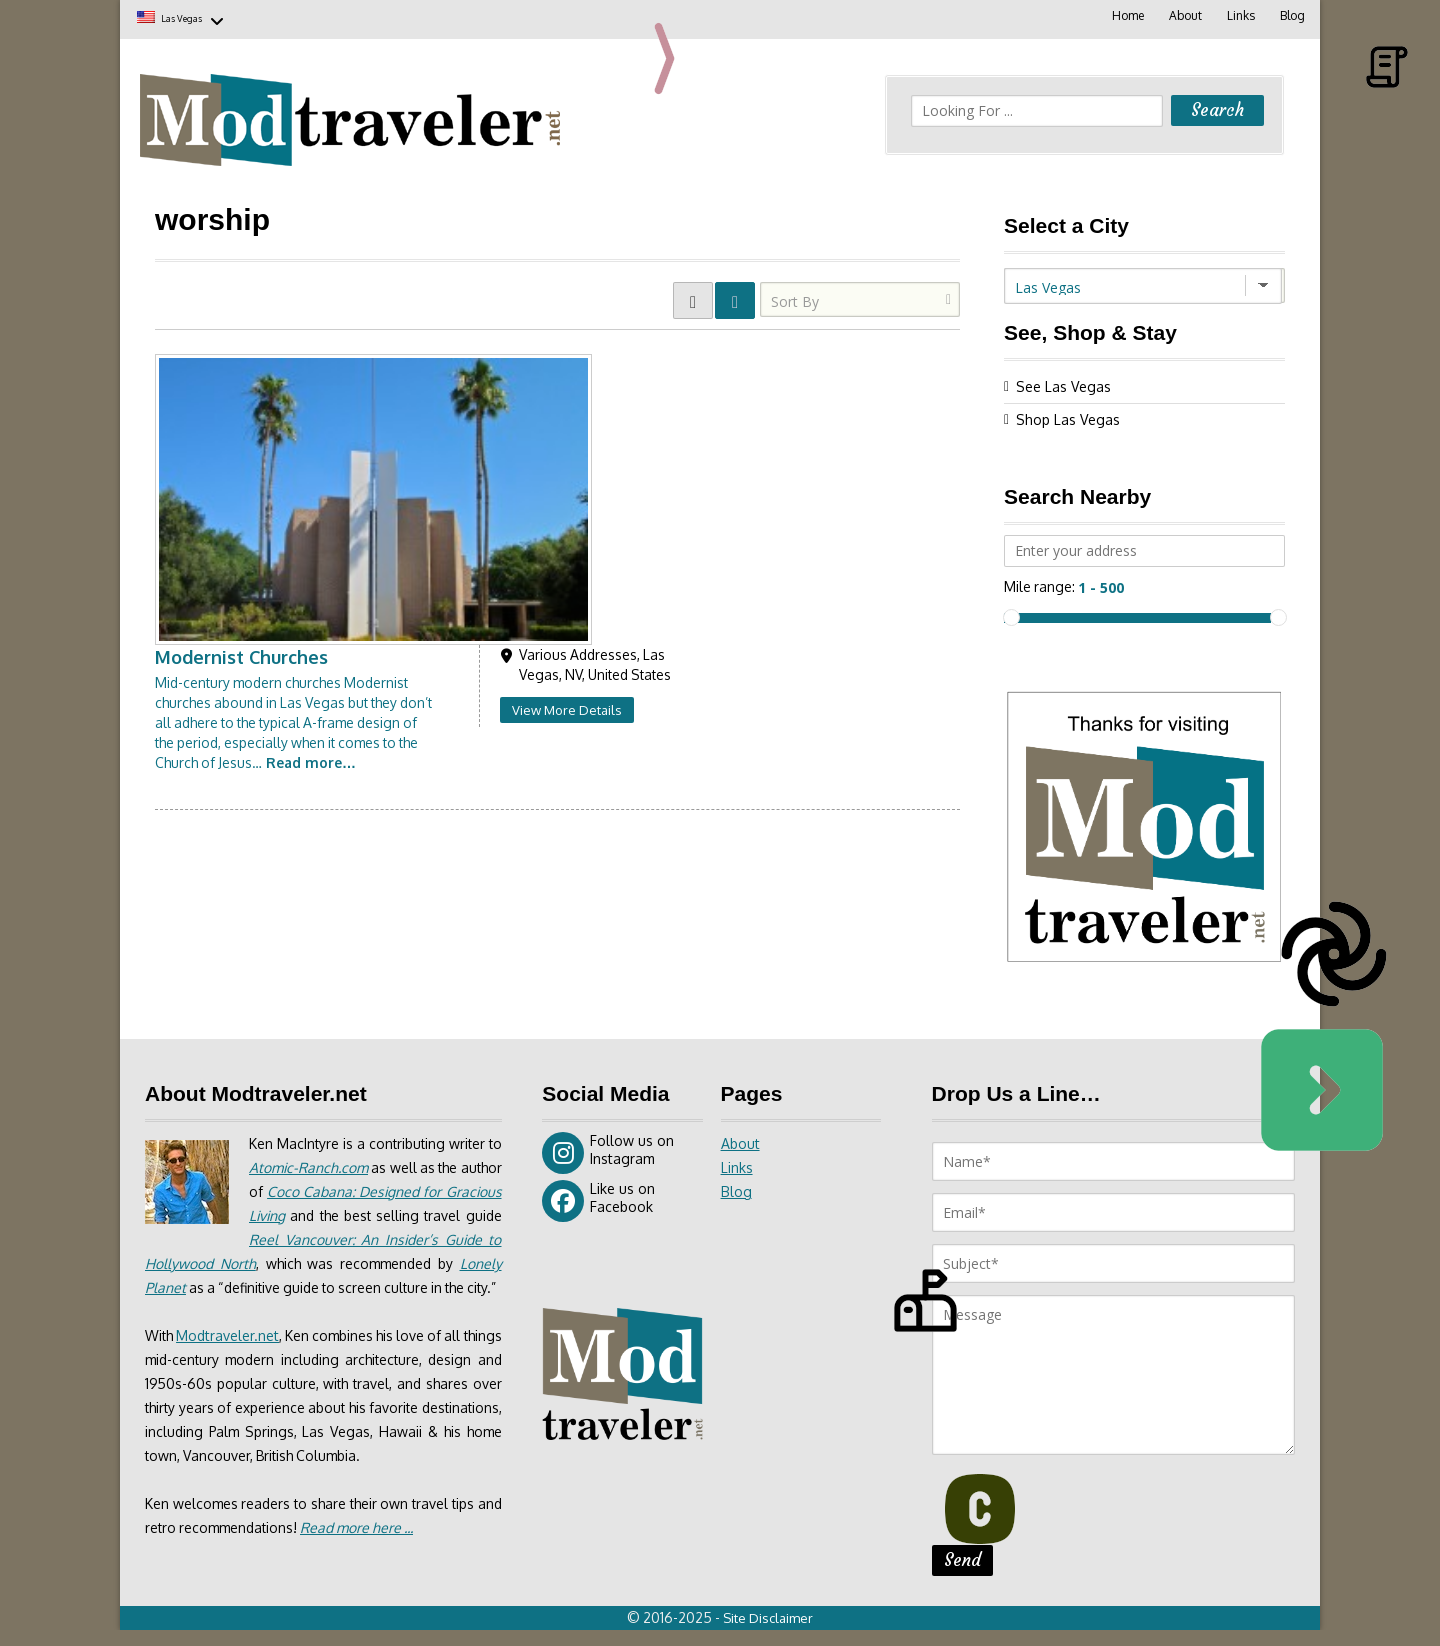 Image resolution: width=1440 pixels, height=1646 pixels. What do you see at coordinates (980, 1509) in the screenshot?
I see `indicates a copyright symbol or content ownership` at bounding box center [980, 1509].